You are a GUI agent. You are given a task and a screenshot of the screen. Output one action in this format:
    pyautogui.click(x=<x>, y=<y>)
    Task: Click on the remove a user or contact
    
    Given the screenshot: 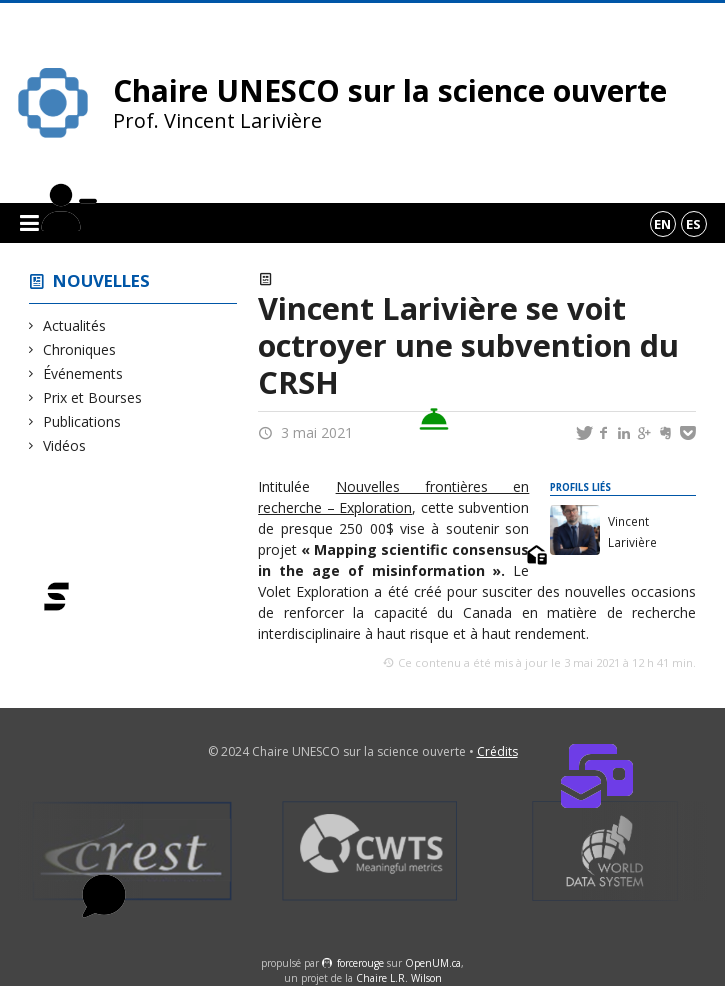 What is the action you would take?
    pyautogui.click(x=67, y=207)
    